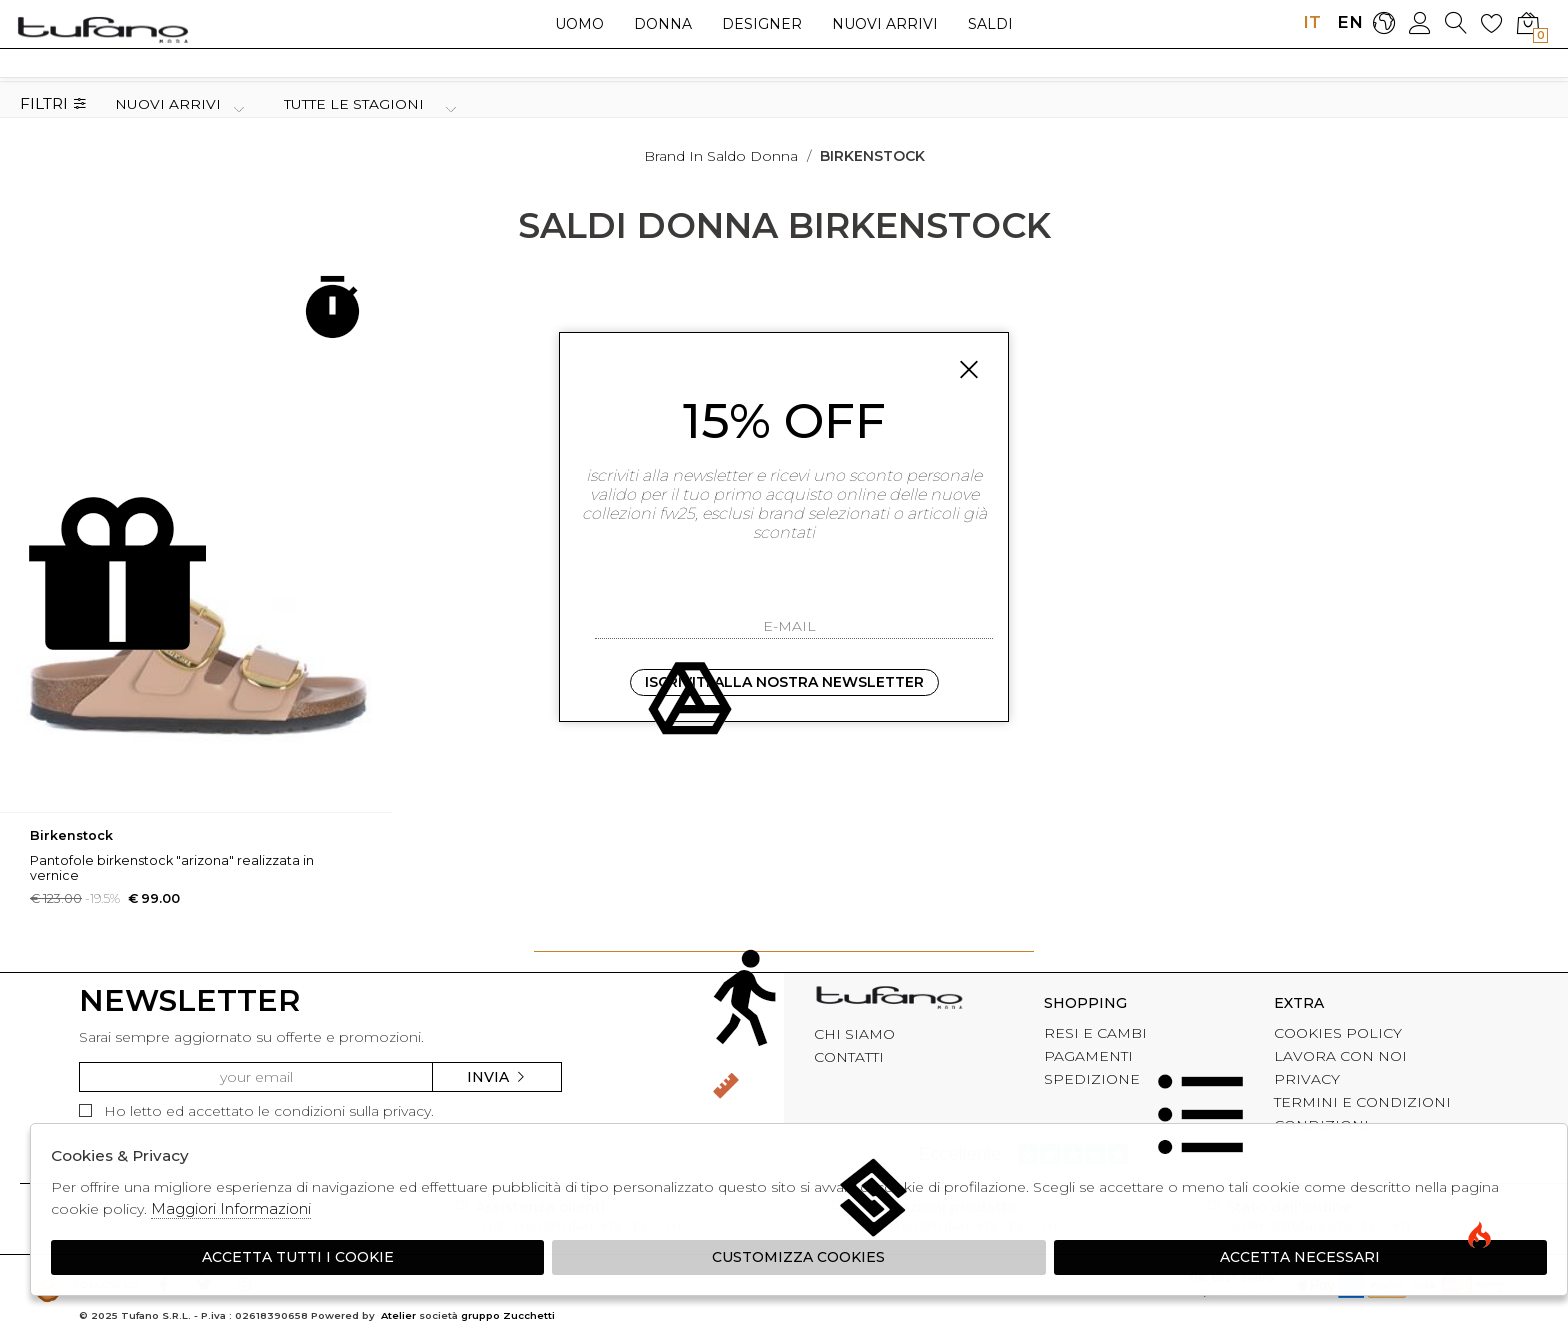  What do you see at coordinates (1200, 1114) in the screenshot?
I see `view items as a bulleted list` at bounding box center [1200, 1114].